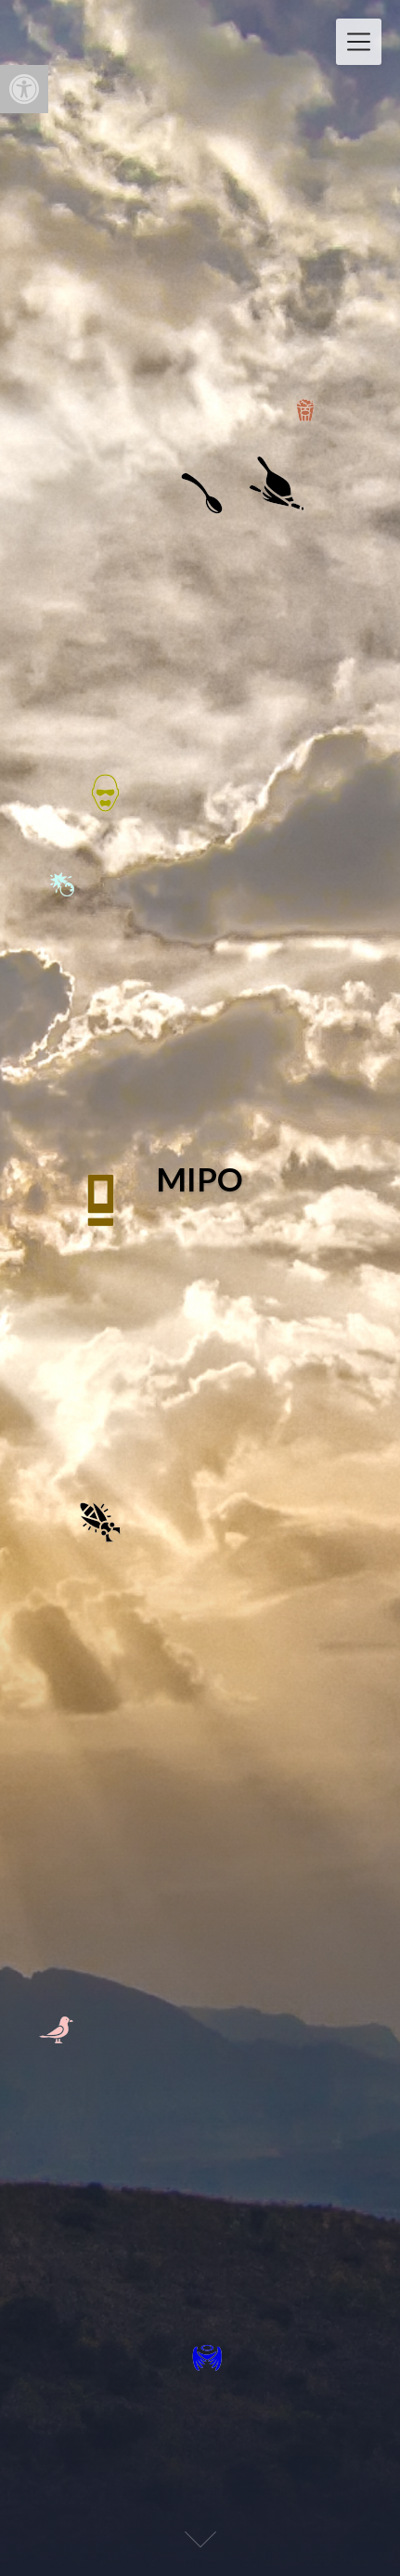  I want to click on select shotgun weapon, so click(100, 1200).